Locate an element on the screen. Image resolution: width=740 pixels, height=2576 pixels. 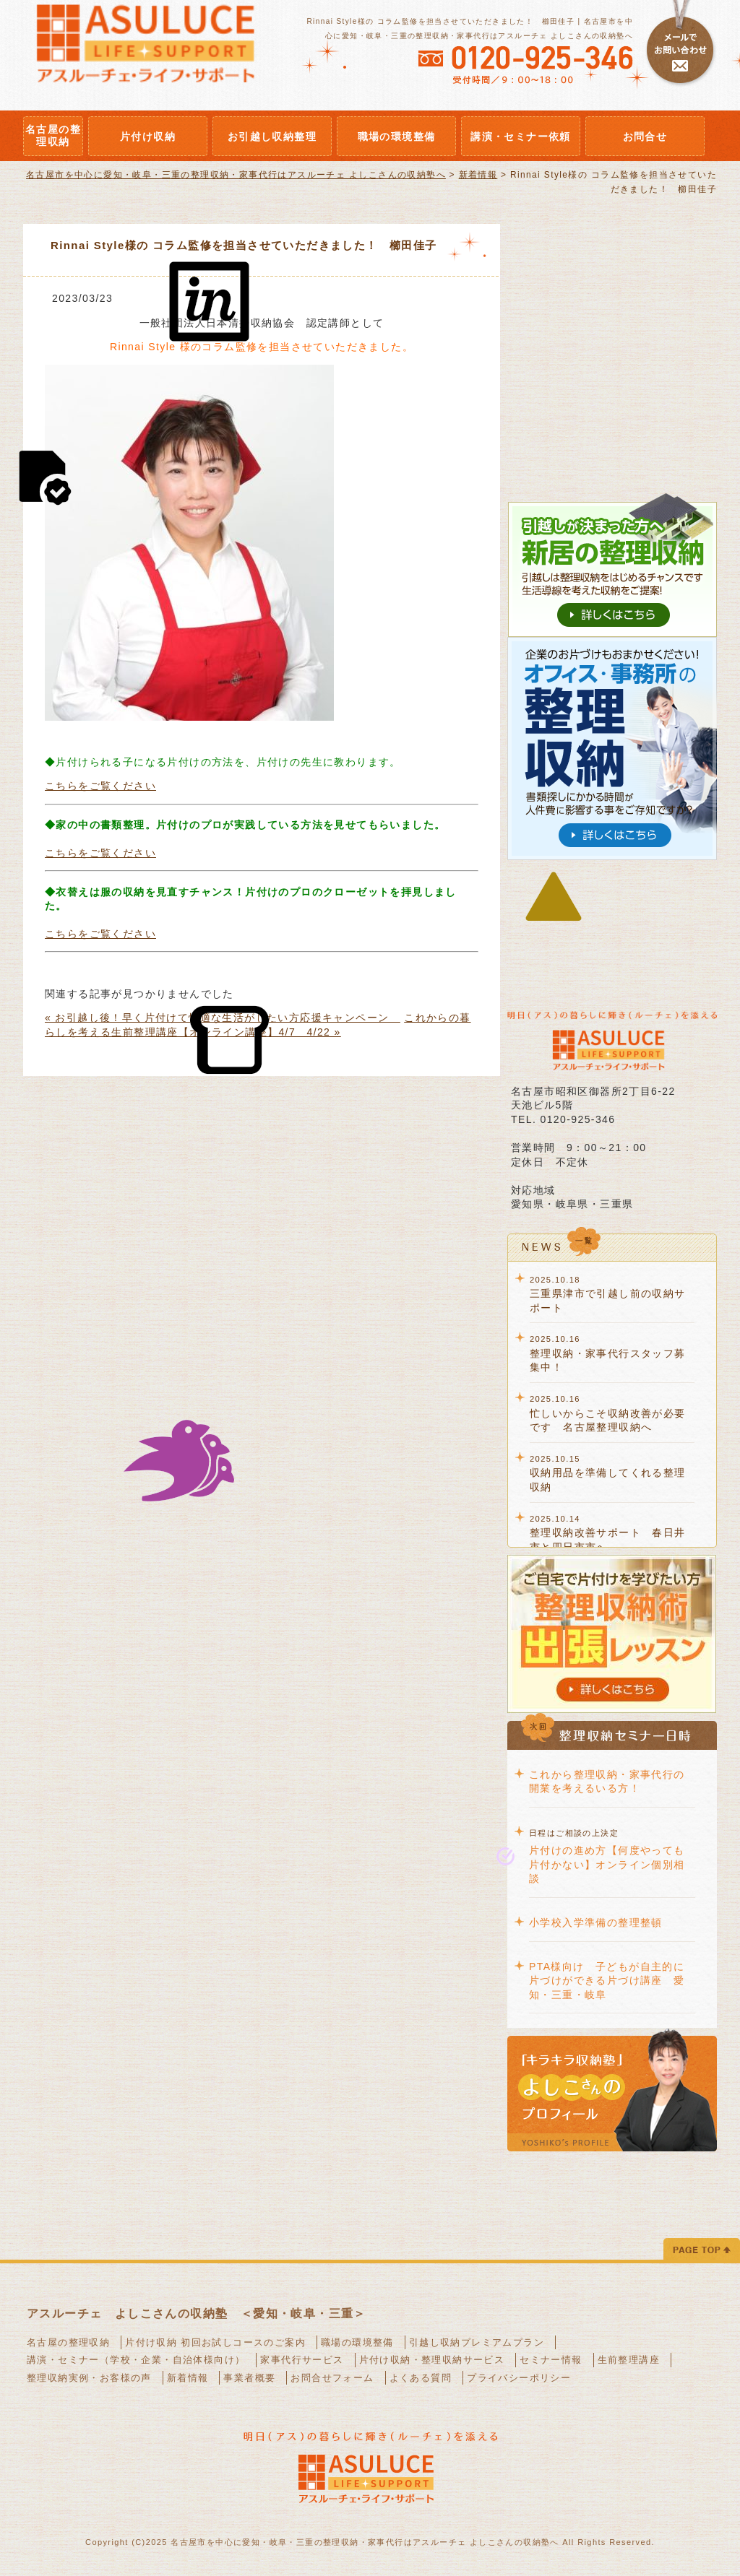
open InVision app is located at coordinates (209, 301).